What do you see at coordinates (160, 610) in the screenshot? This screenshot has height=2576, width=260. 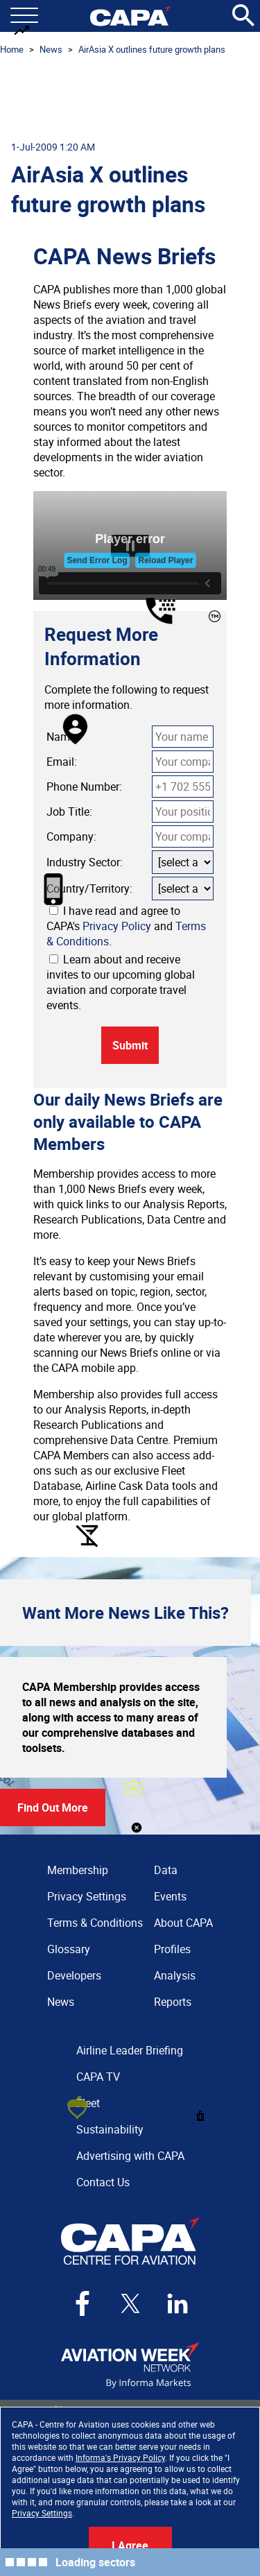 I see `access TTY/TDD accessibility calling features` at bounding box center [160, 610].